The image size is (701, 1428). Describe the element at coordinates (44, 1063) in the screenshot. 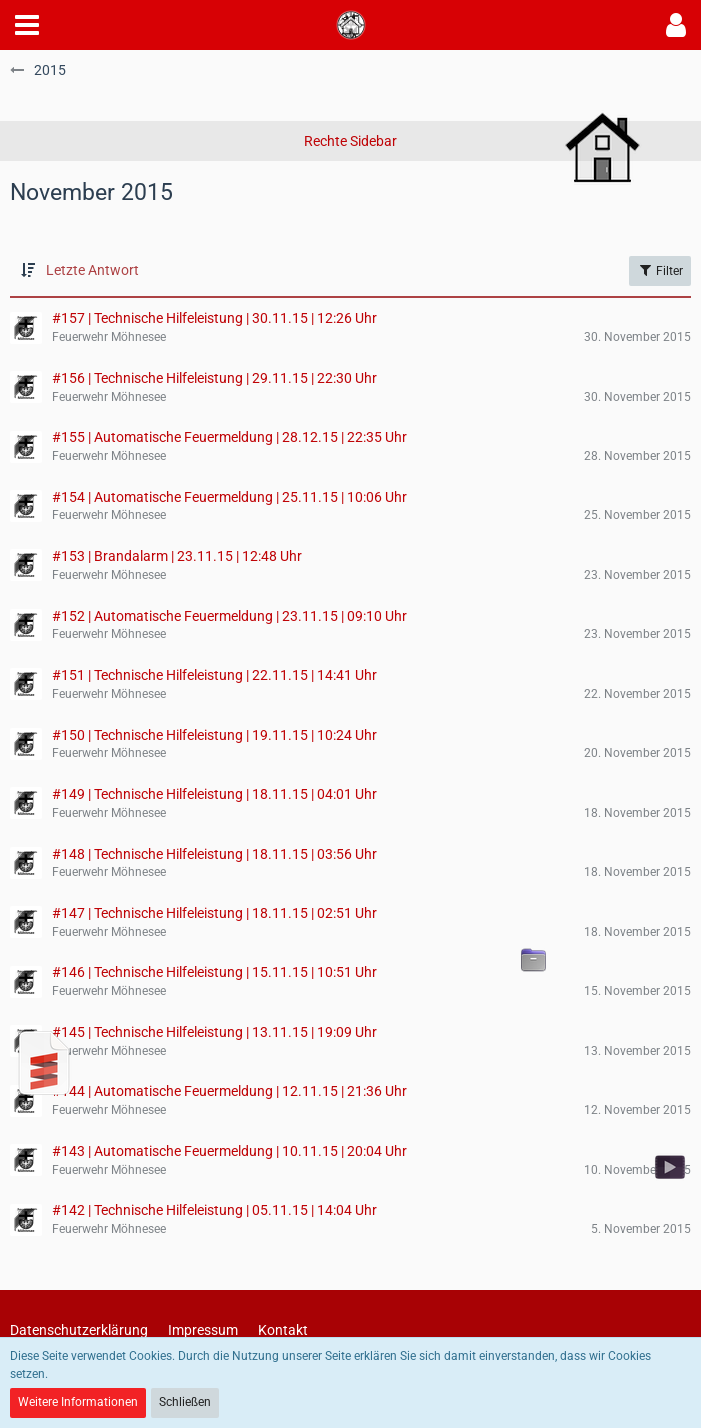

I see `a scala programming language source file` at that location.